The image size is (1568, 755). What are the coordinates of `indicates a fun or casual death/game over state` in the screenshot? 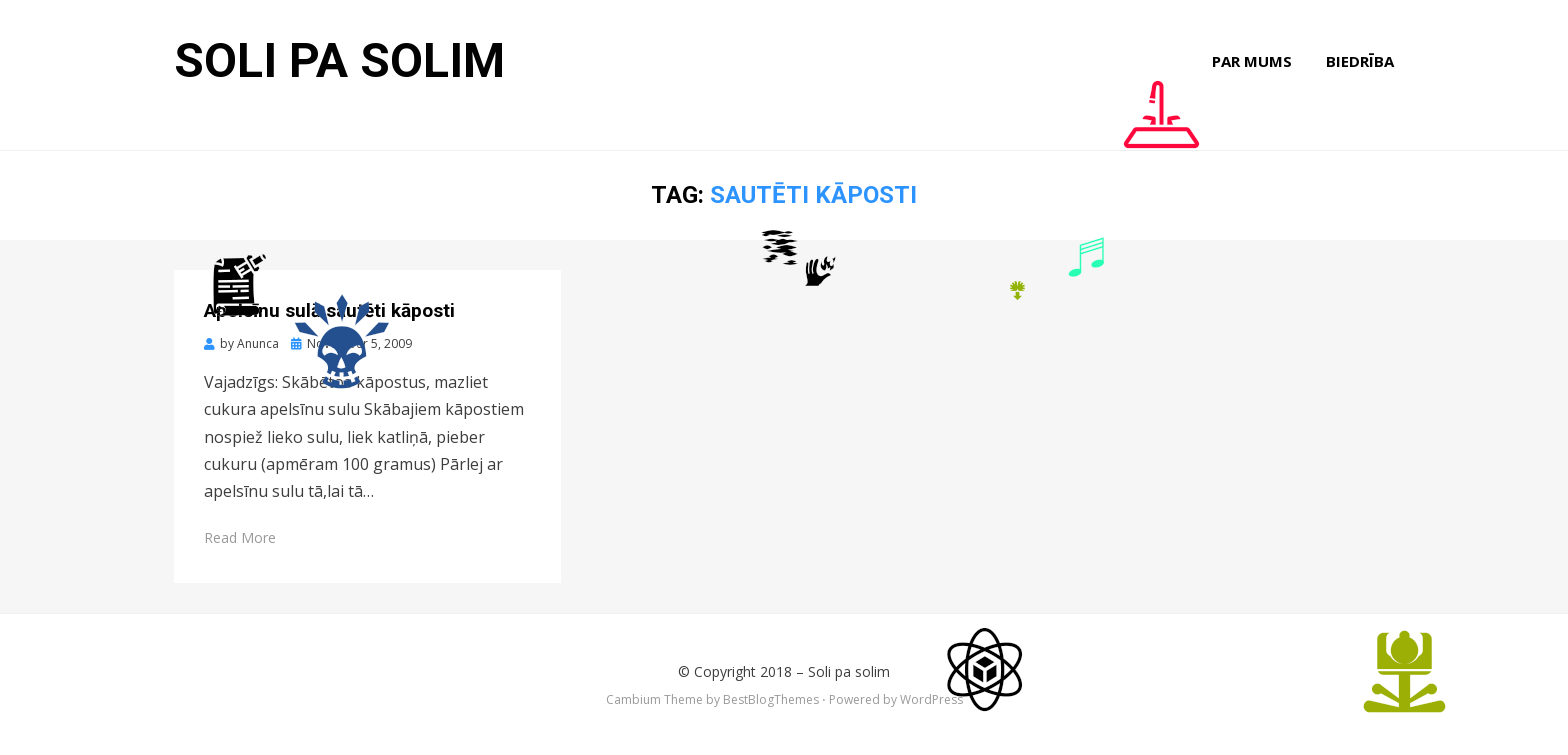 It's located at (341, 340).